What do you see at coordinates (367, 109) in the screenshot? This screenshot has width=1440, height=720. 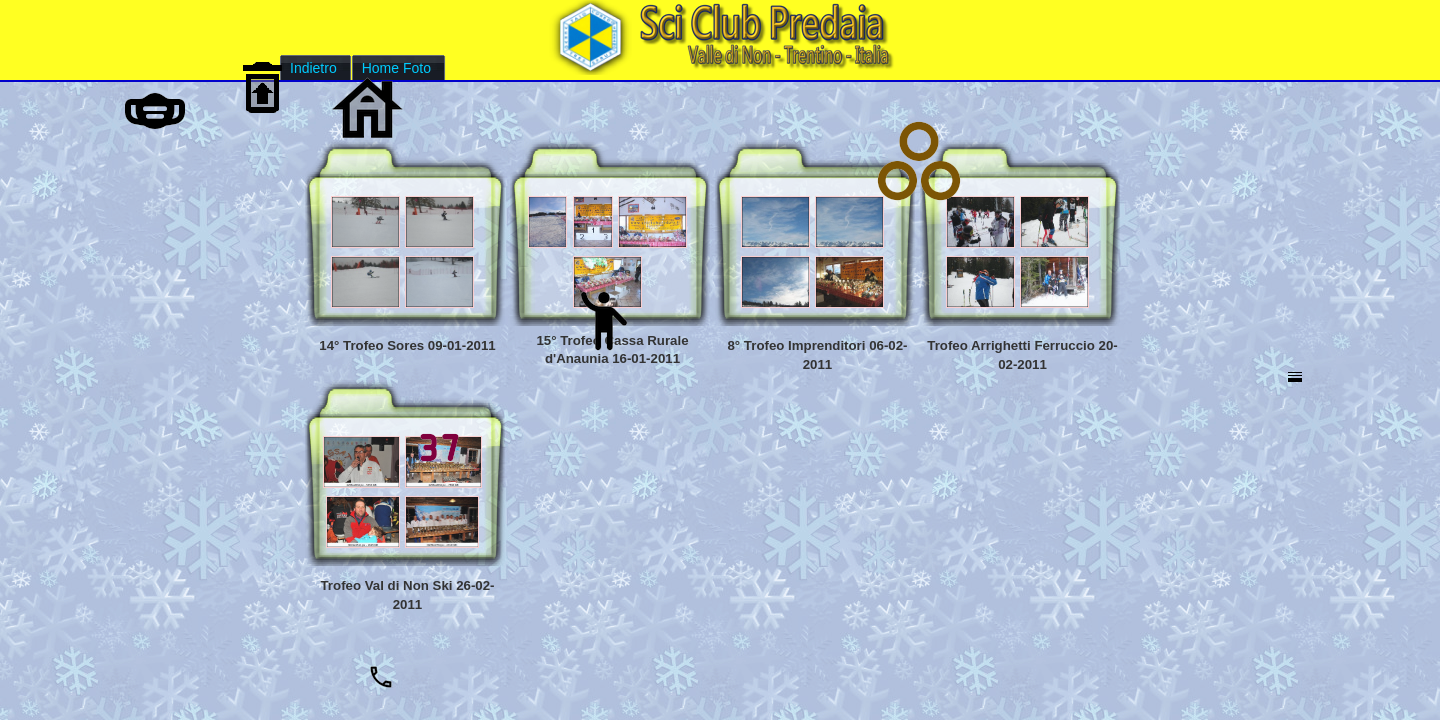 I see `navigate to home screen` at bounding box center [367, 109].